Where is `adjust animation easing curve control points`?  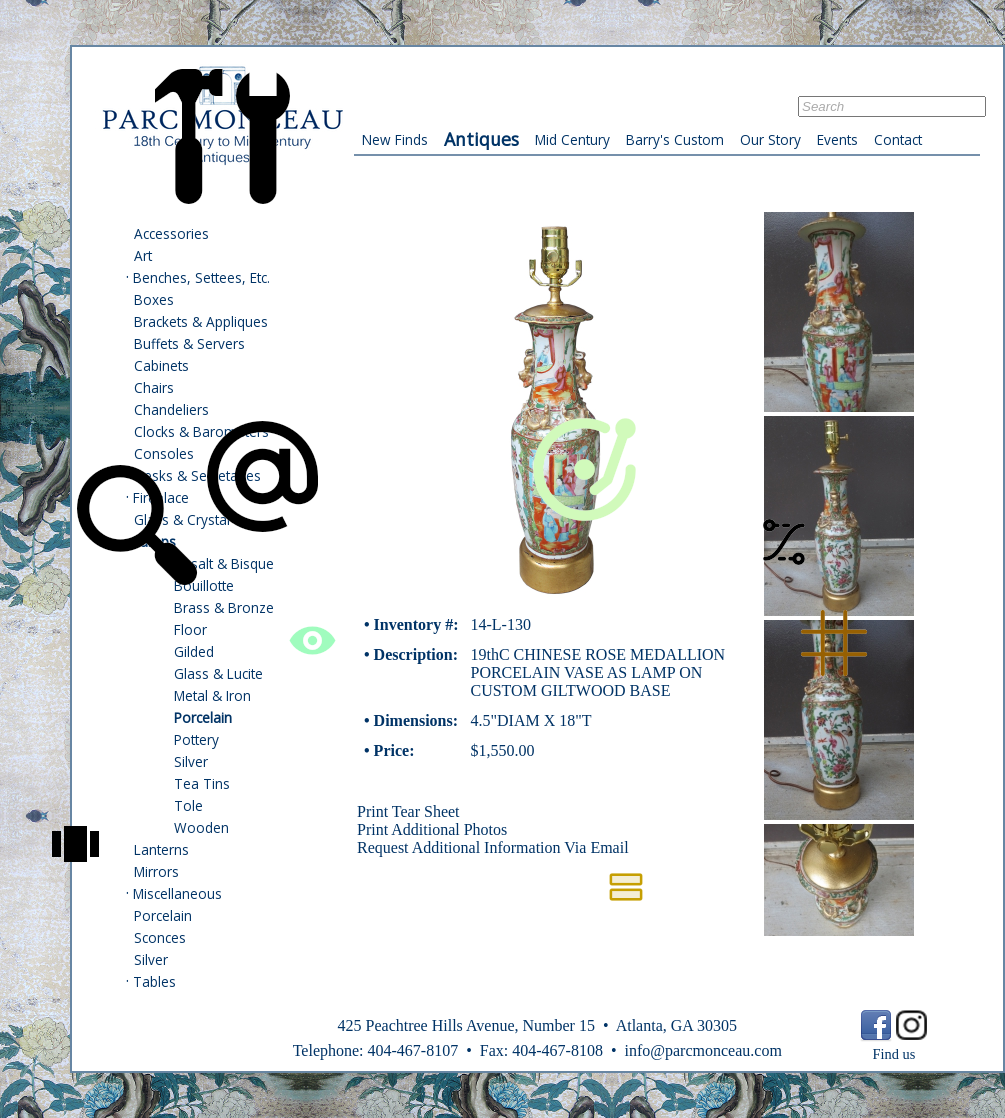
adjust animation easing curve control points is located at coordinates (784, 542).